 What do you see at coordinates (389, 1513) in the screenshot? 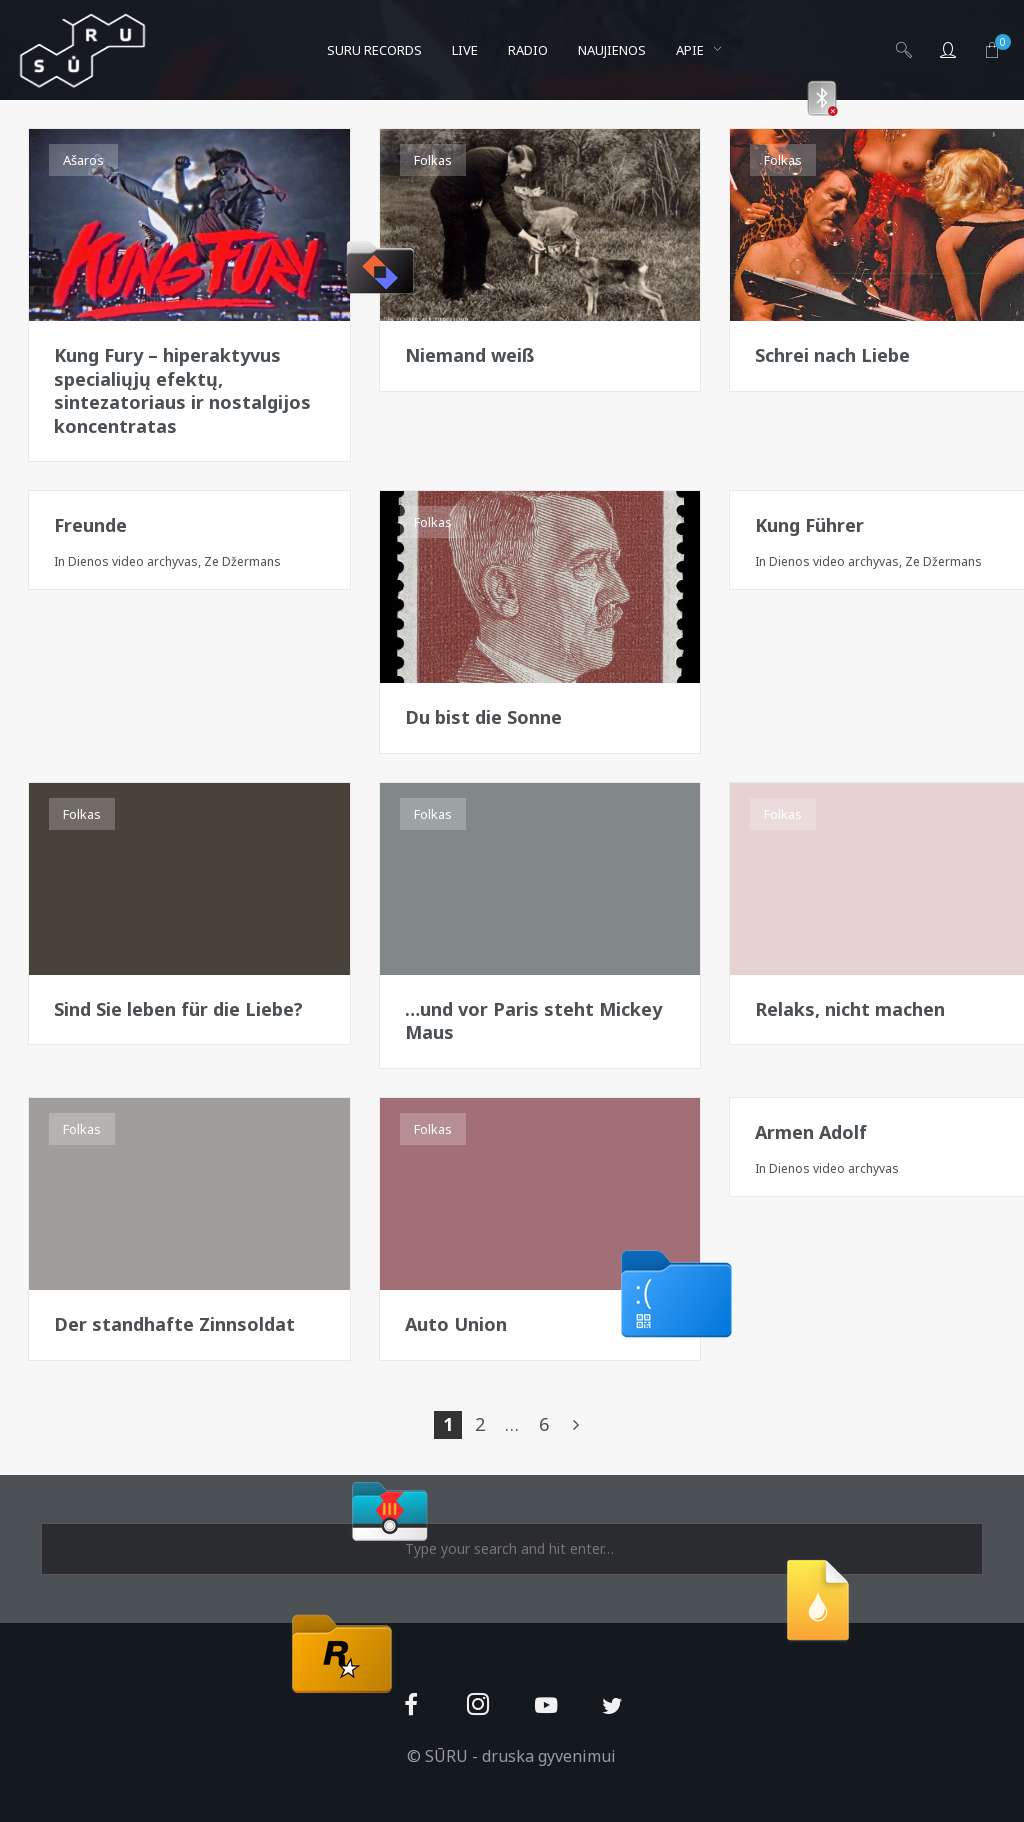
I see `open folder containing pokémon lure ball assets` at bounding box center [389, 1513].